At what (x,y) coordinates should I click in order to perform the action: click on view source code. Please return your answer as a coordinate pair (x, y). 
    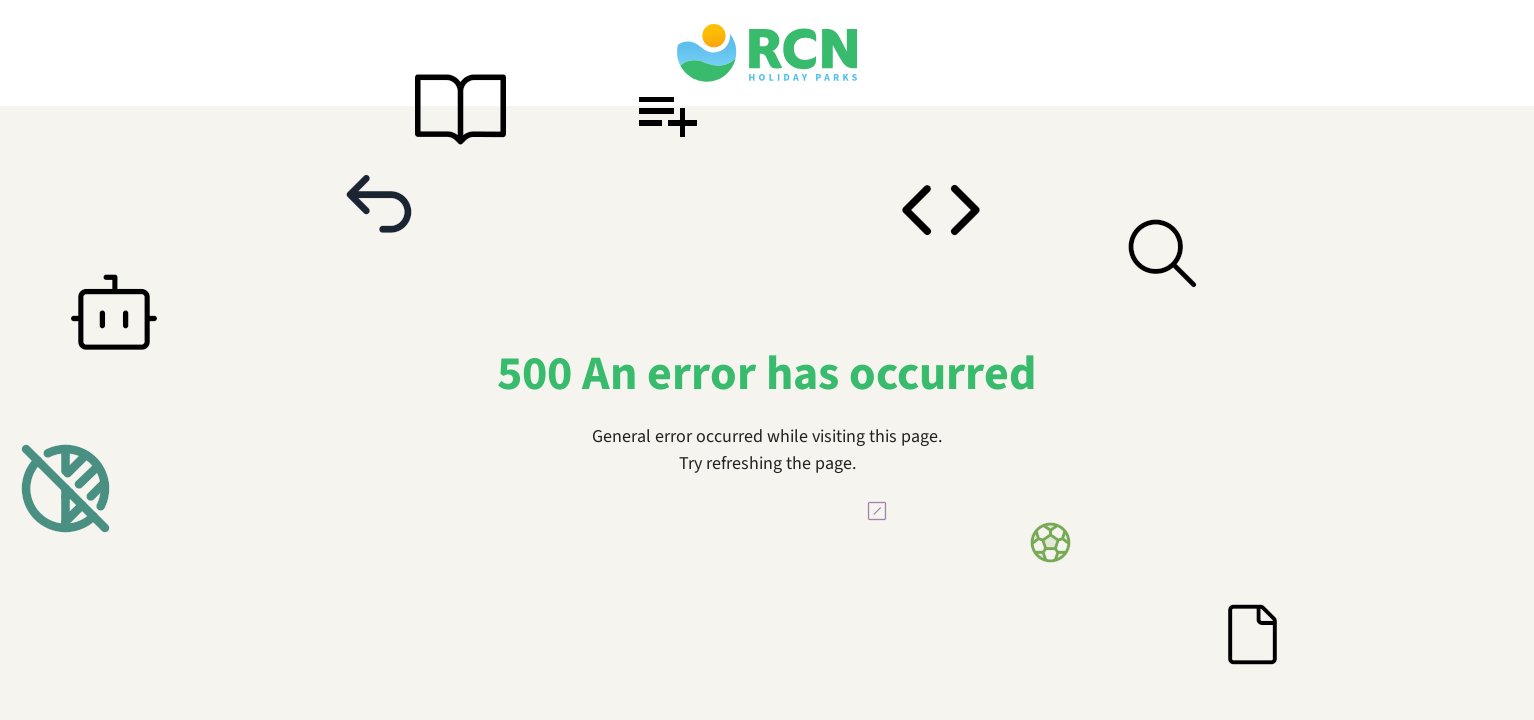
    Looking at the image, I should click on (941, 210).